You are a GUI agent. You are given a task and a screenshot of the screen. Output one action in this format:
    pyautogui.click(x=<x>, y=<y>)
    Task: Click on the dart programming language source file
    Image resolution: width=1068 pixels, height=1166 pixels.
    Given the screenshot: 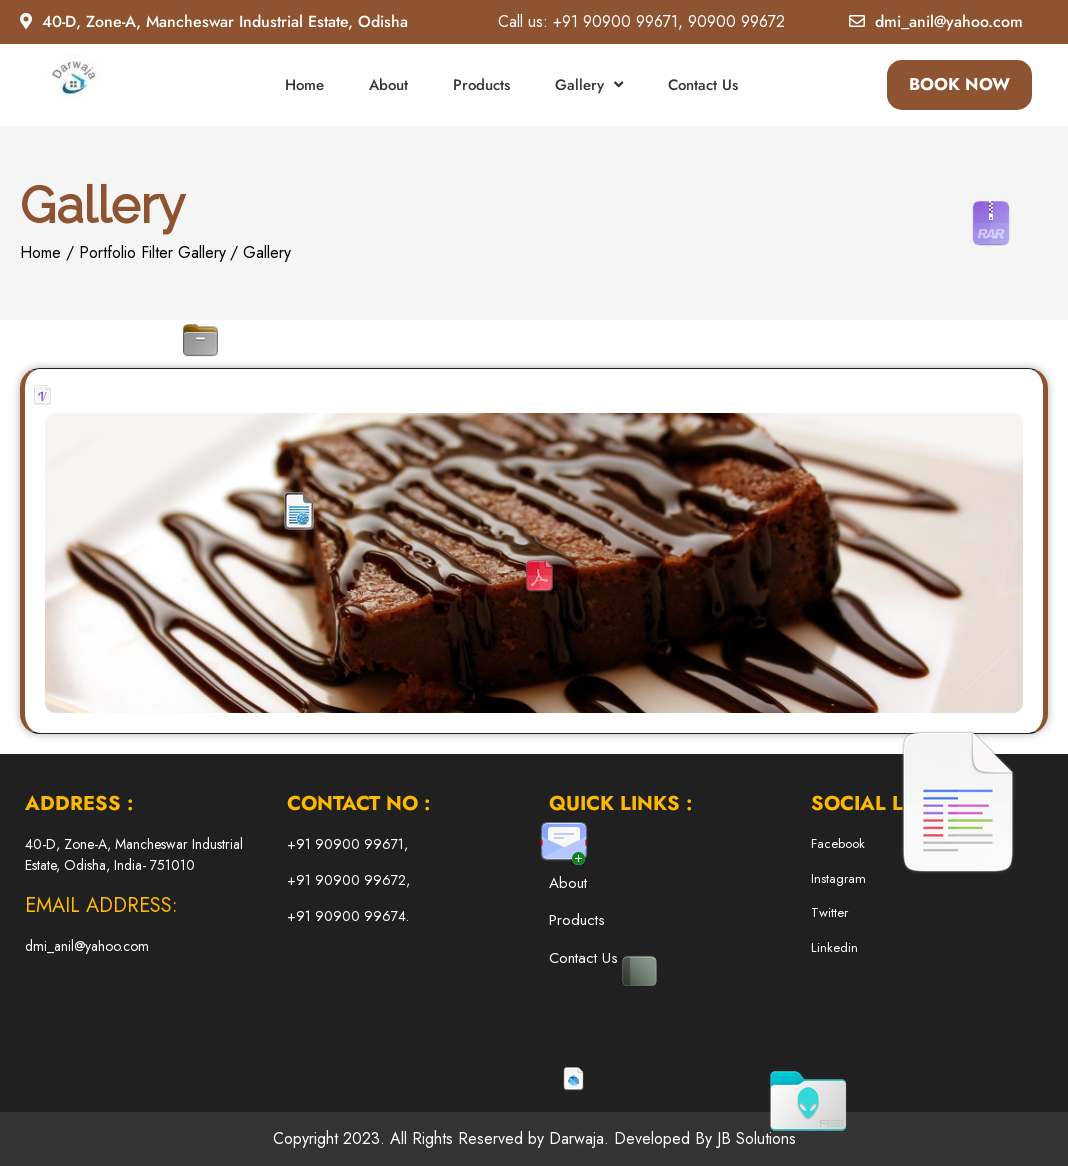 What is the action you would take?
    pyautogui.click(x=573, y=1078)
    